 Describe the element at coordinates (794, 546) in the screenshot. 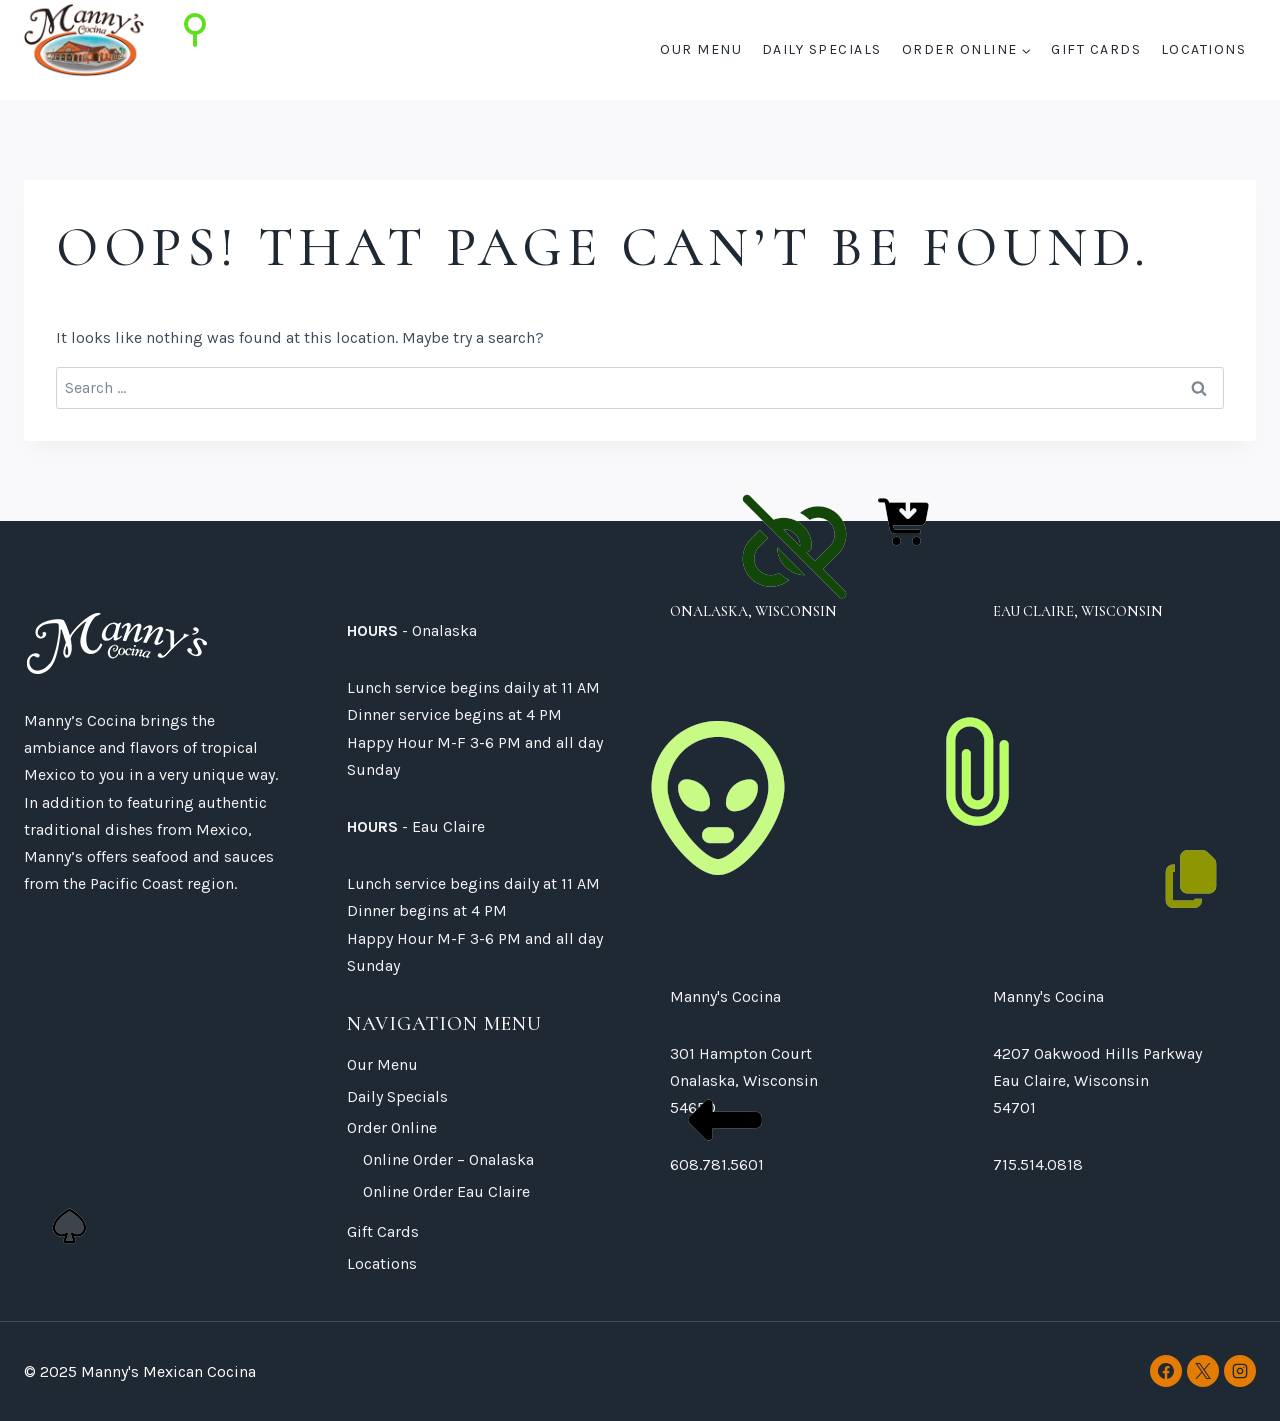

I see `indicates a broken or invalid link` at that location.